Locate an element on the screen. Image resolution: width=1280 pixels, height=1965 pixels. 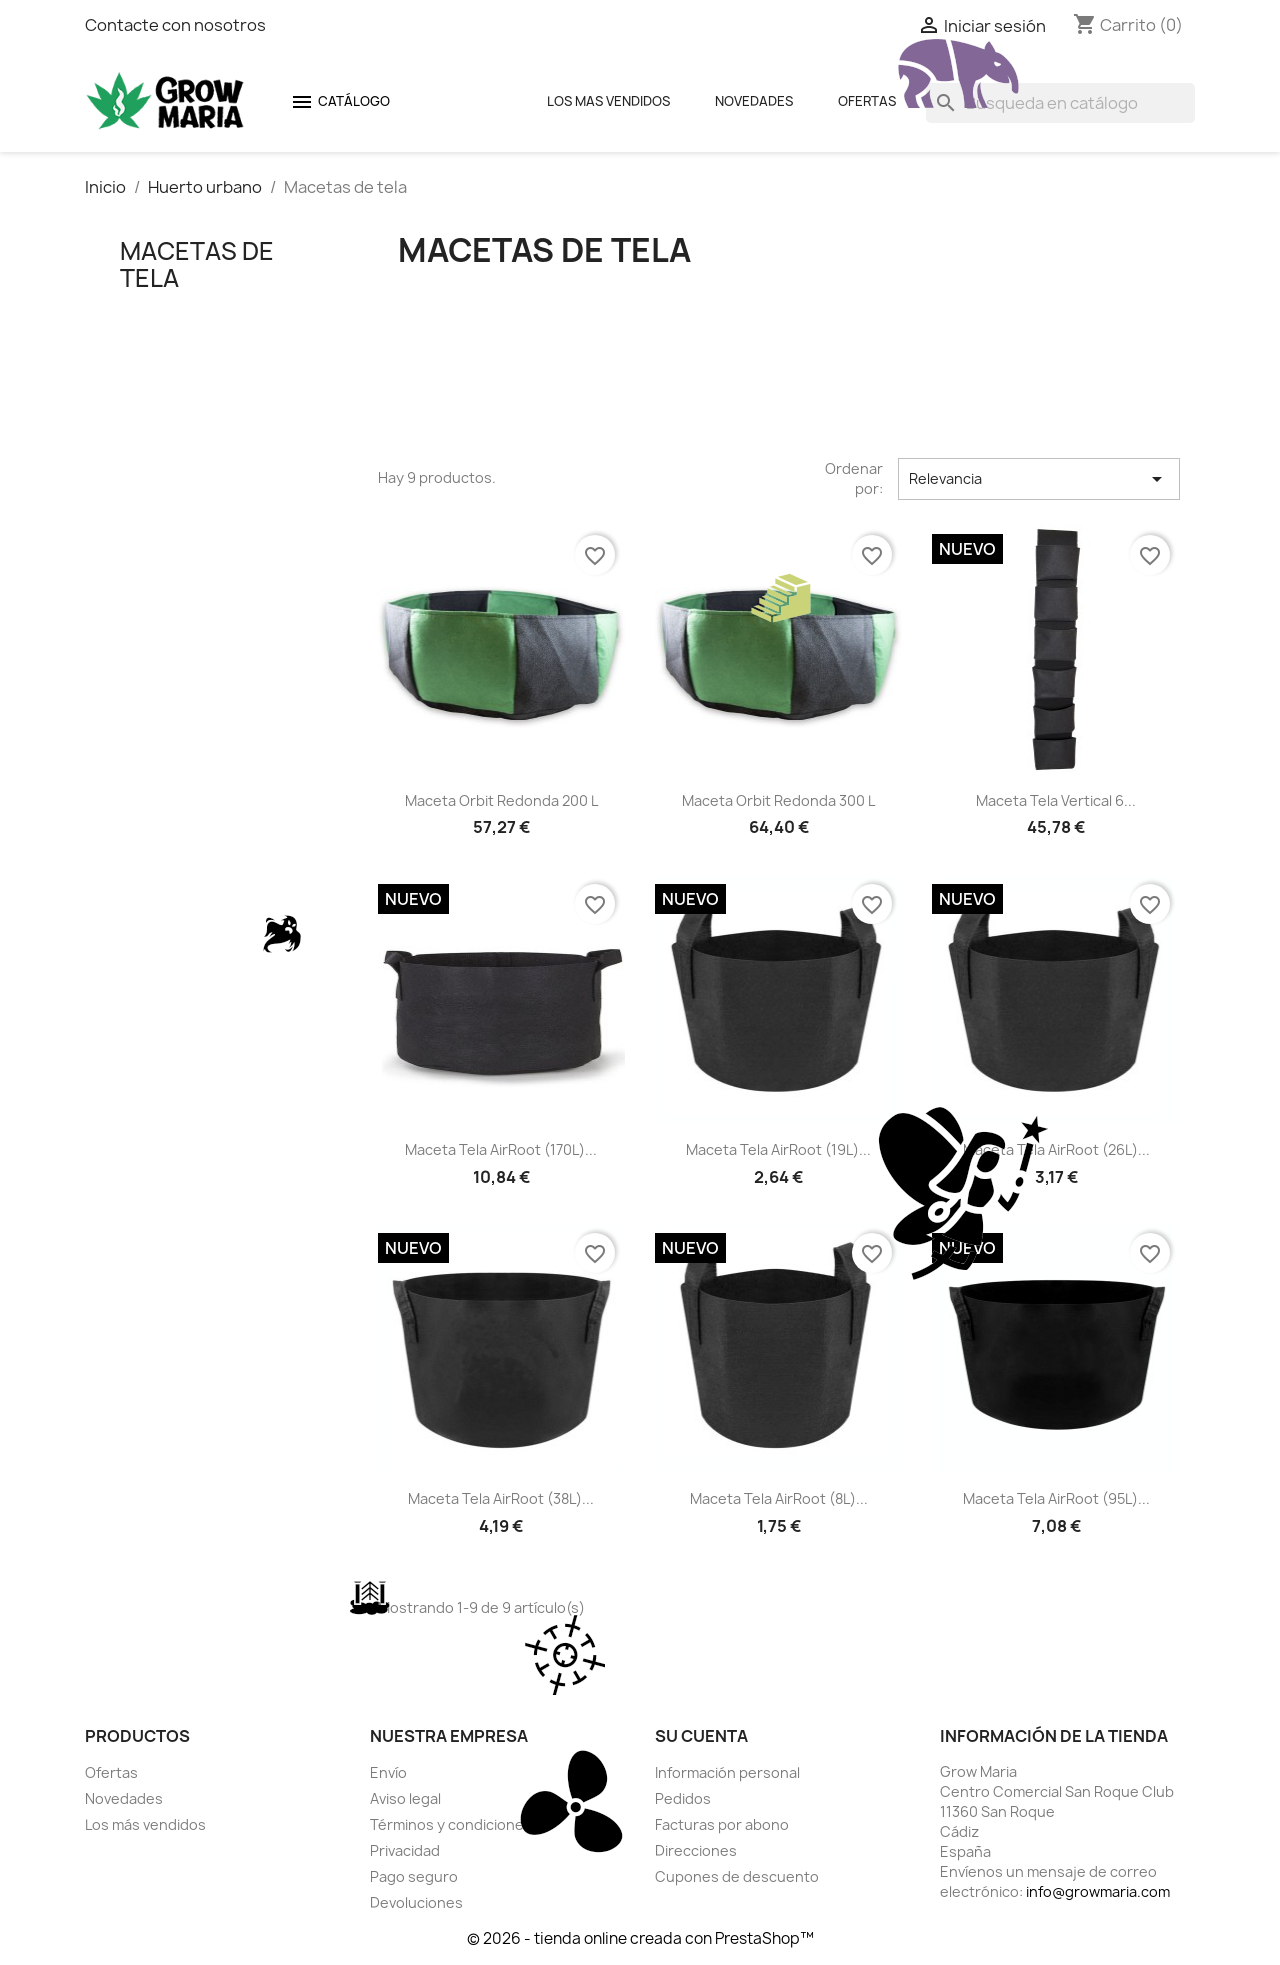
target or aim at a specific point is located at coordinates (565, 1655).